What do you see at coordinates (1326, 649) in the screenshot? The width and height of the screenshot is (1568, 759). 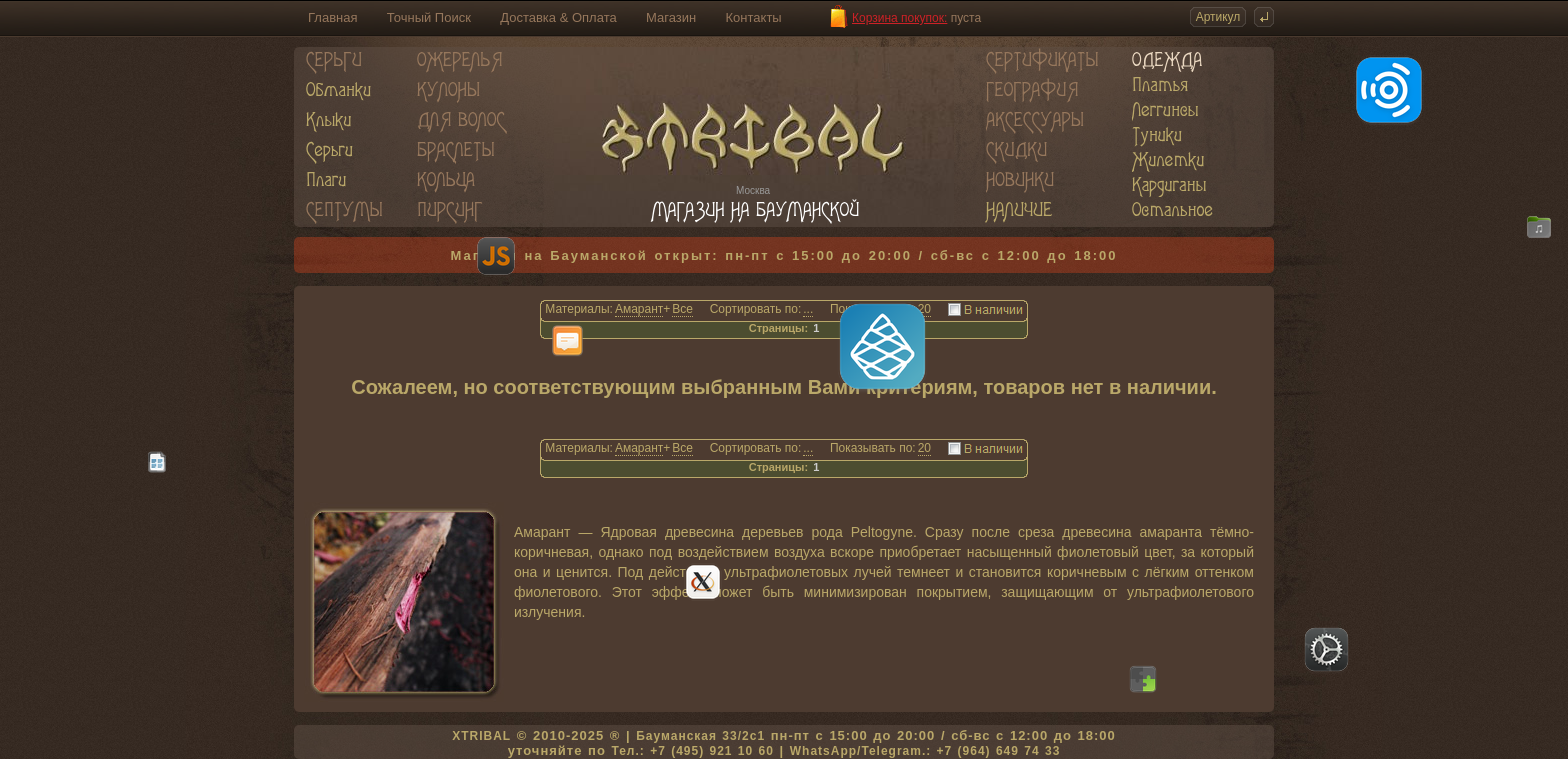 I see `default application icon placeholder` at bounding box center [1326, 649].